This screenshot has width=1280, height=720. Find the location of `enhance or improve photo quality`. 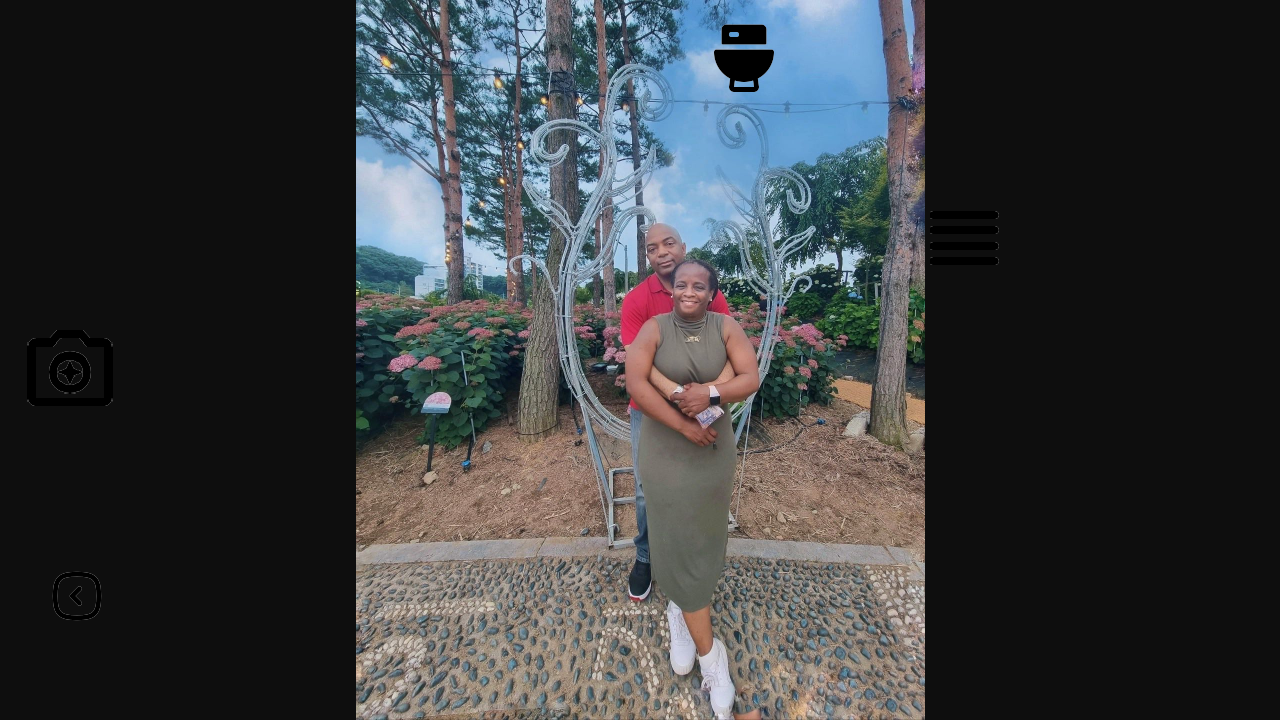

enhance or improve photo quality is located at coordinates (70, 368).